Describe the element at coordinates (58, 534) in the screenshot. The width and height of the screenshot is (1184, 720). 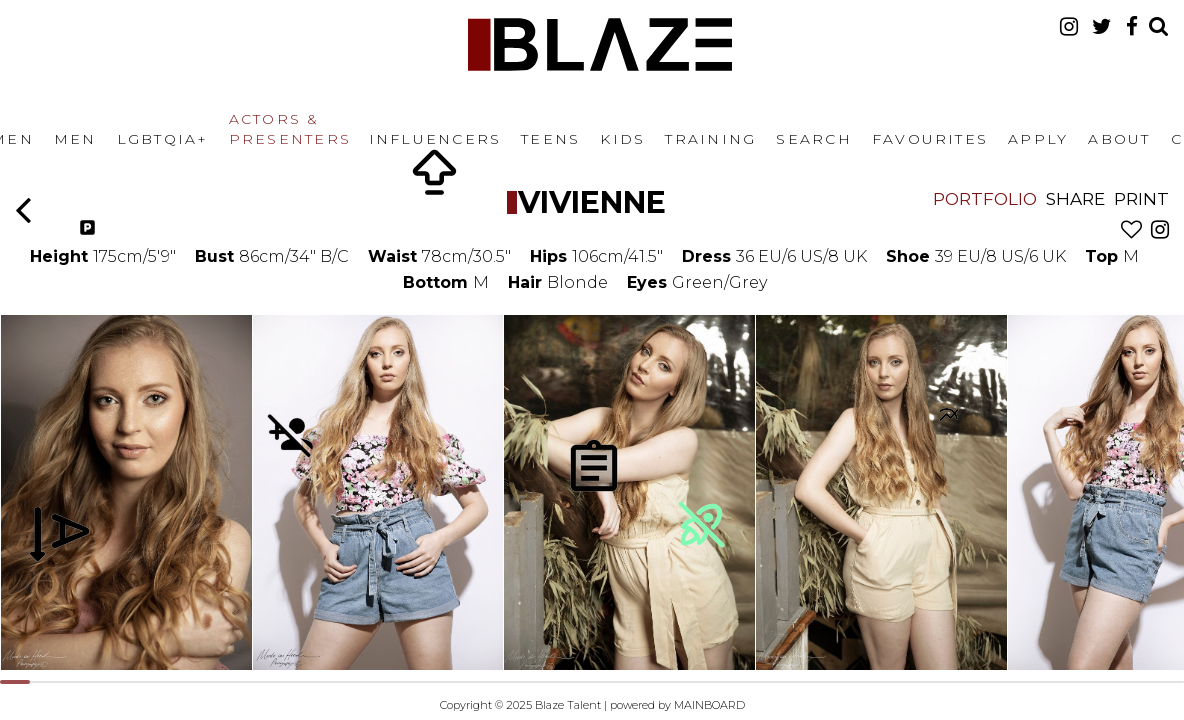
I see `rotate text direction downward` at that location.